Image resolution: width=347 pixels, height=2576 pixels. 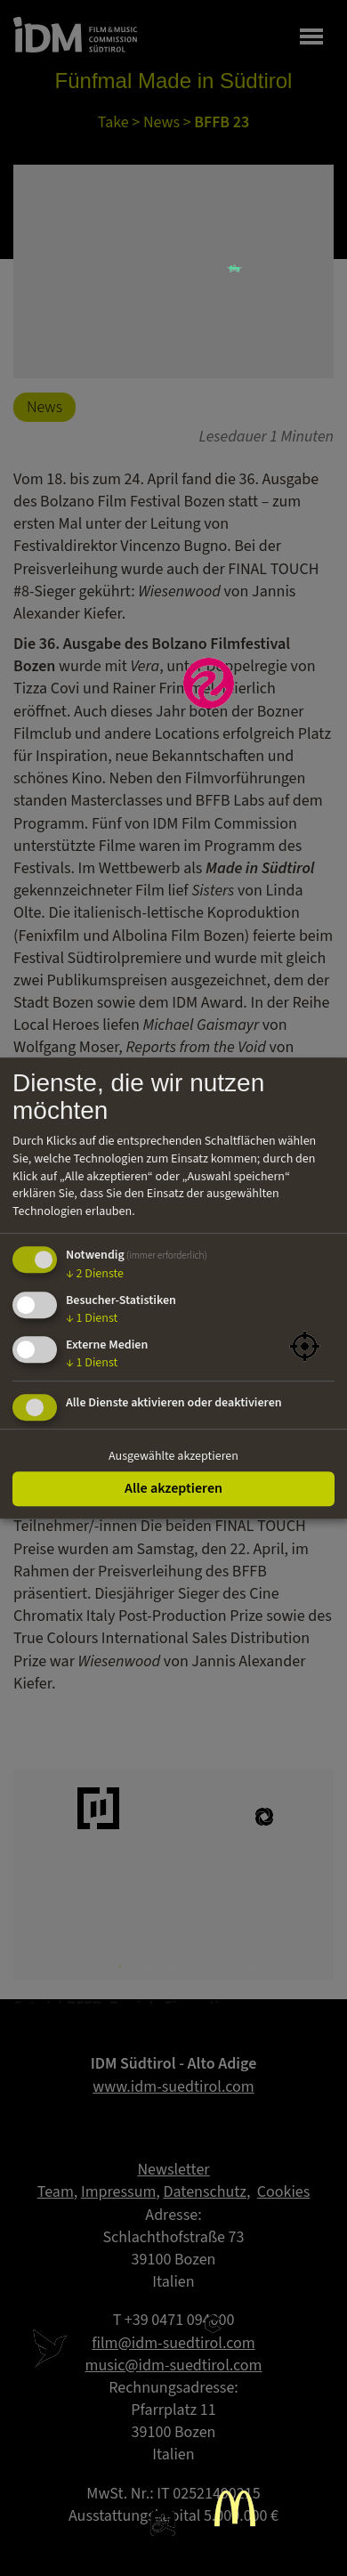 What do you see at coordinates (304, 1346) in the screenshot?
I see `center or focus on current location` at bounding box center [304, 1346].